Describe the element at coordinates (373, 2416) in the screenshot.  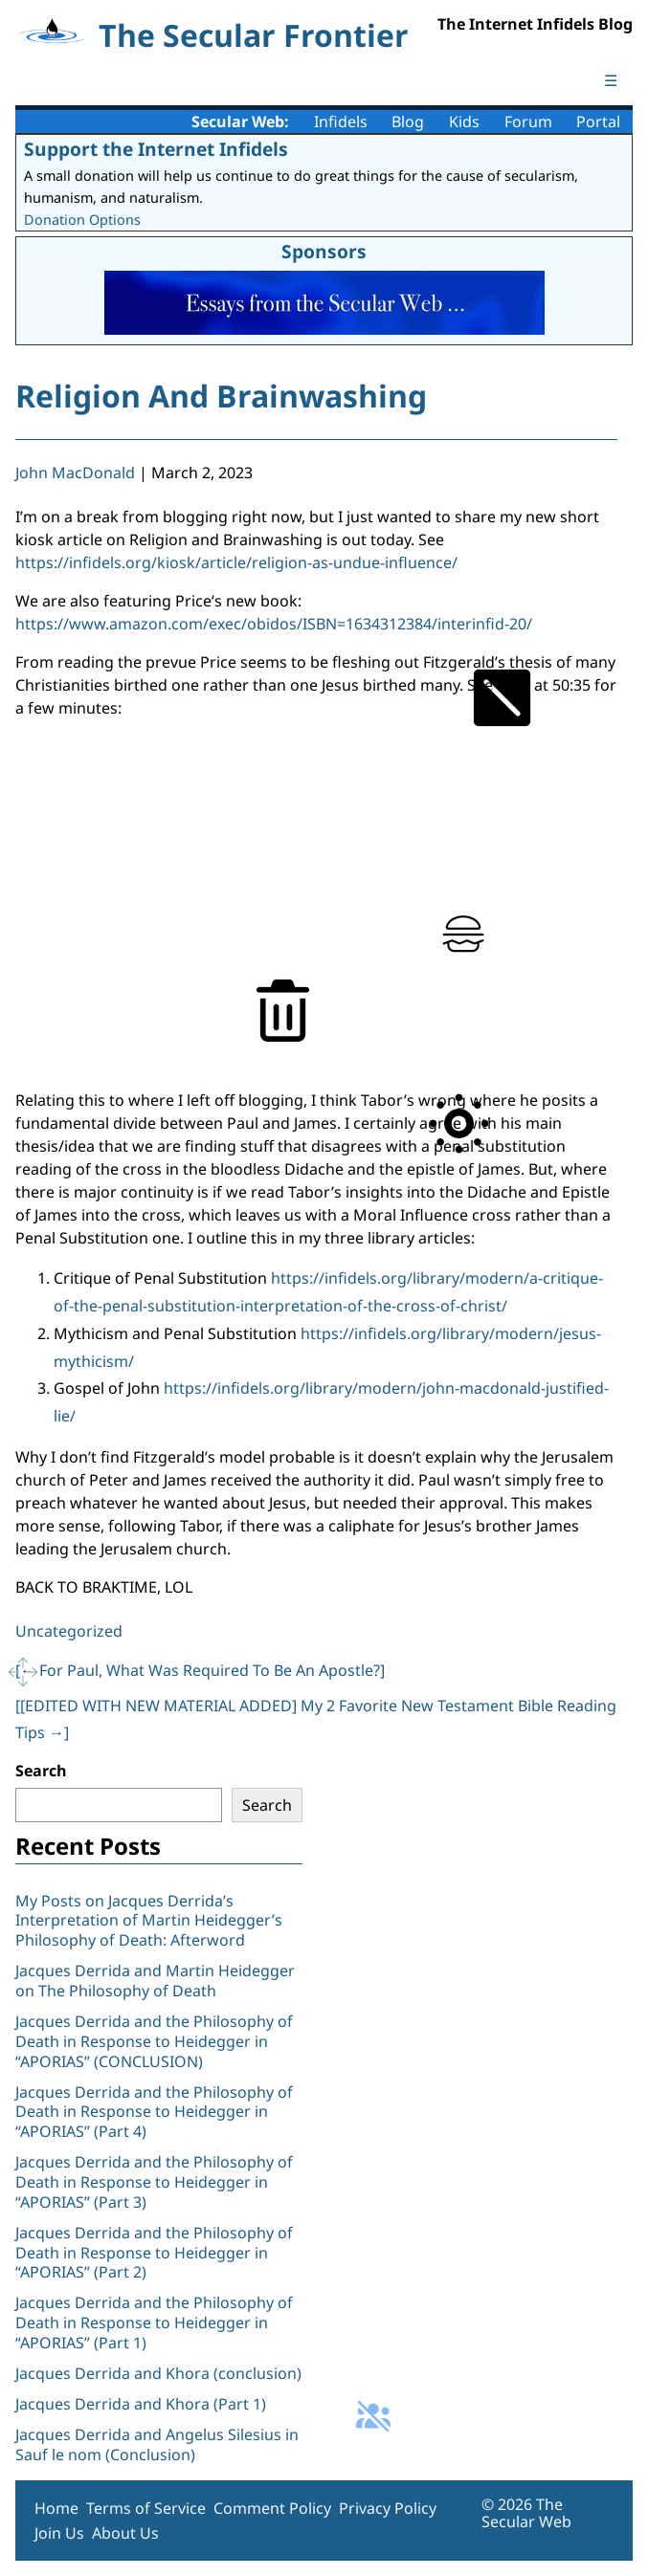
I see `disable group or team features` at that location.